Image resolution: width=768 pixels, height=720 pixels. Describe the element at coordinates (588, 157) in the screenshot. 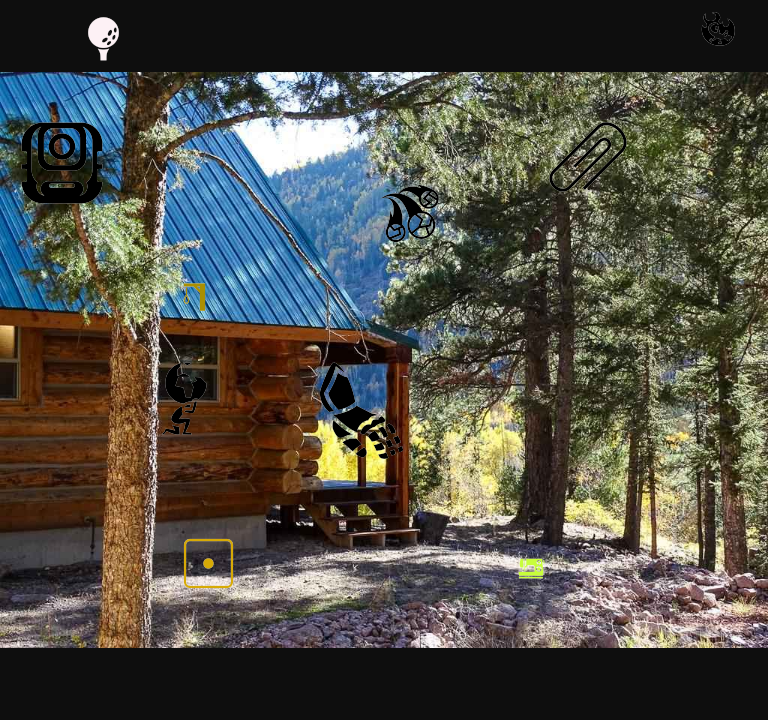

I see `attach a file to your message` at that location.